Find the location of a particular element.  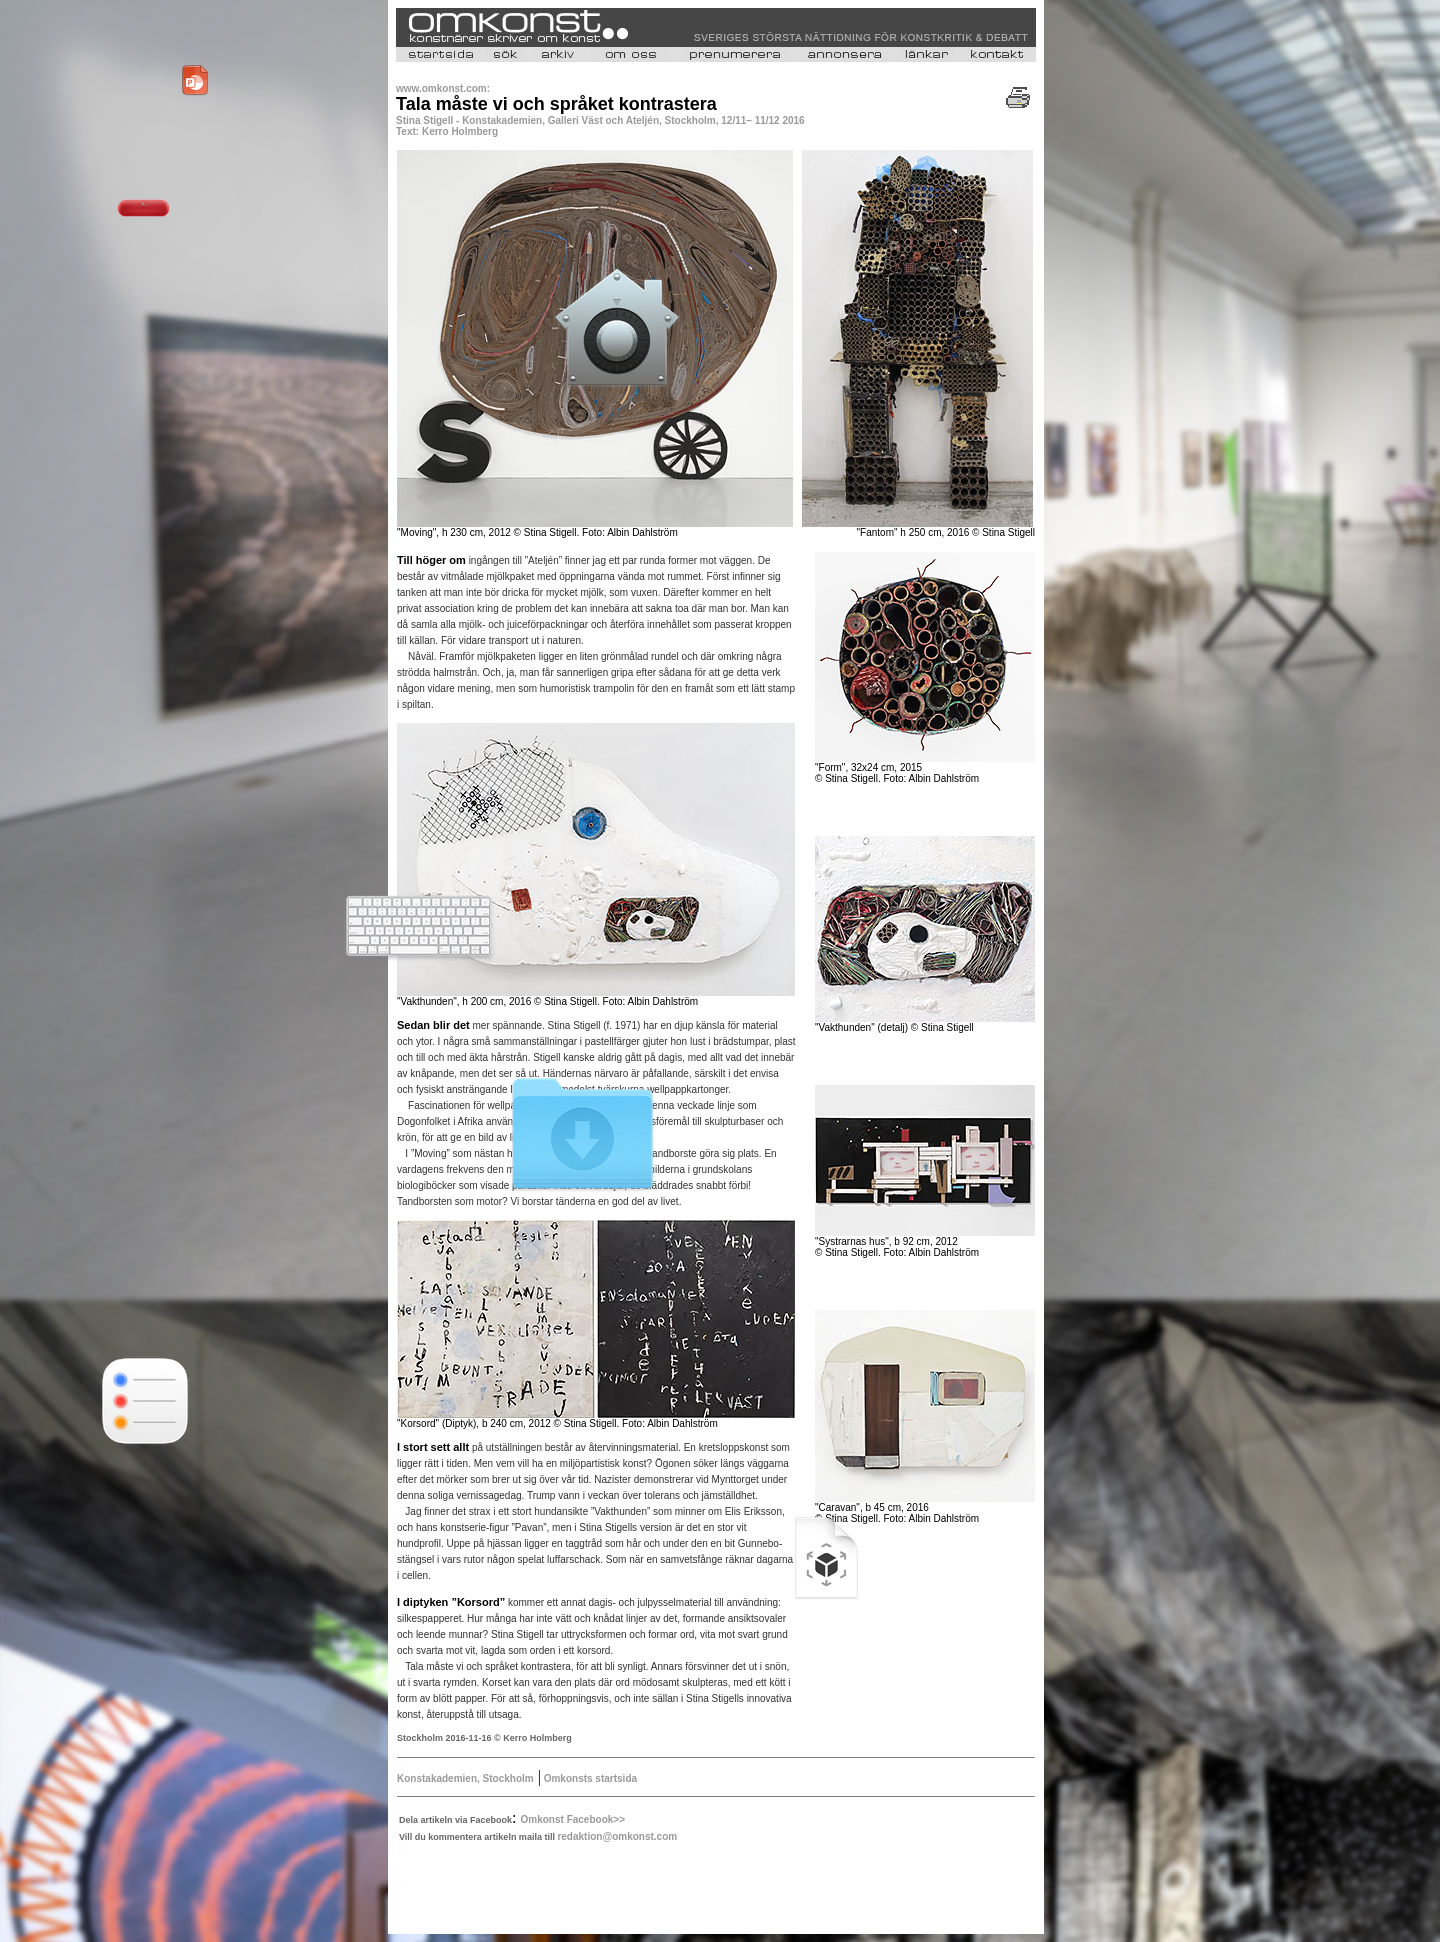

open the reminders app is located at coordinates (145, 1401).